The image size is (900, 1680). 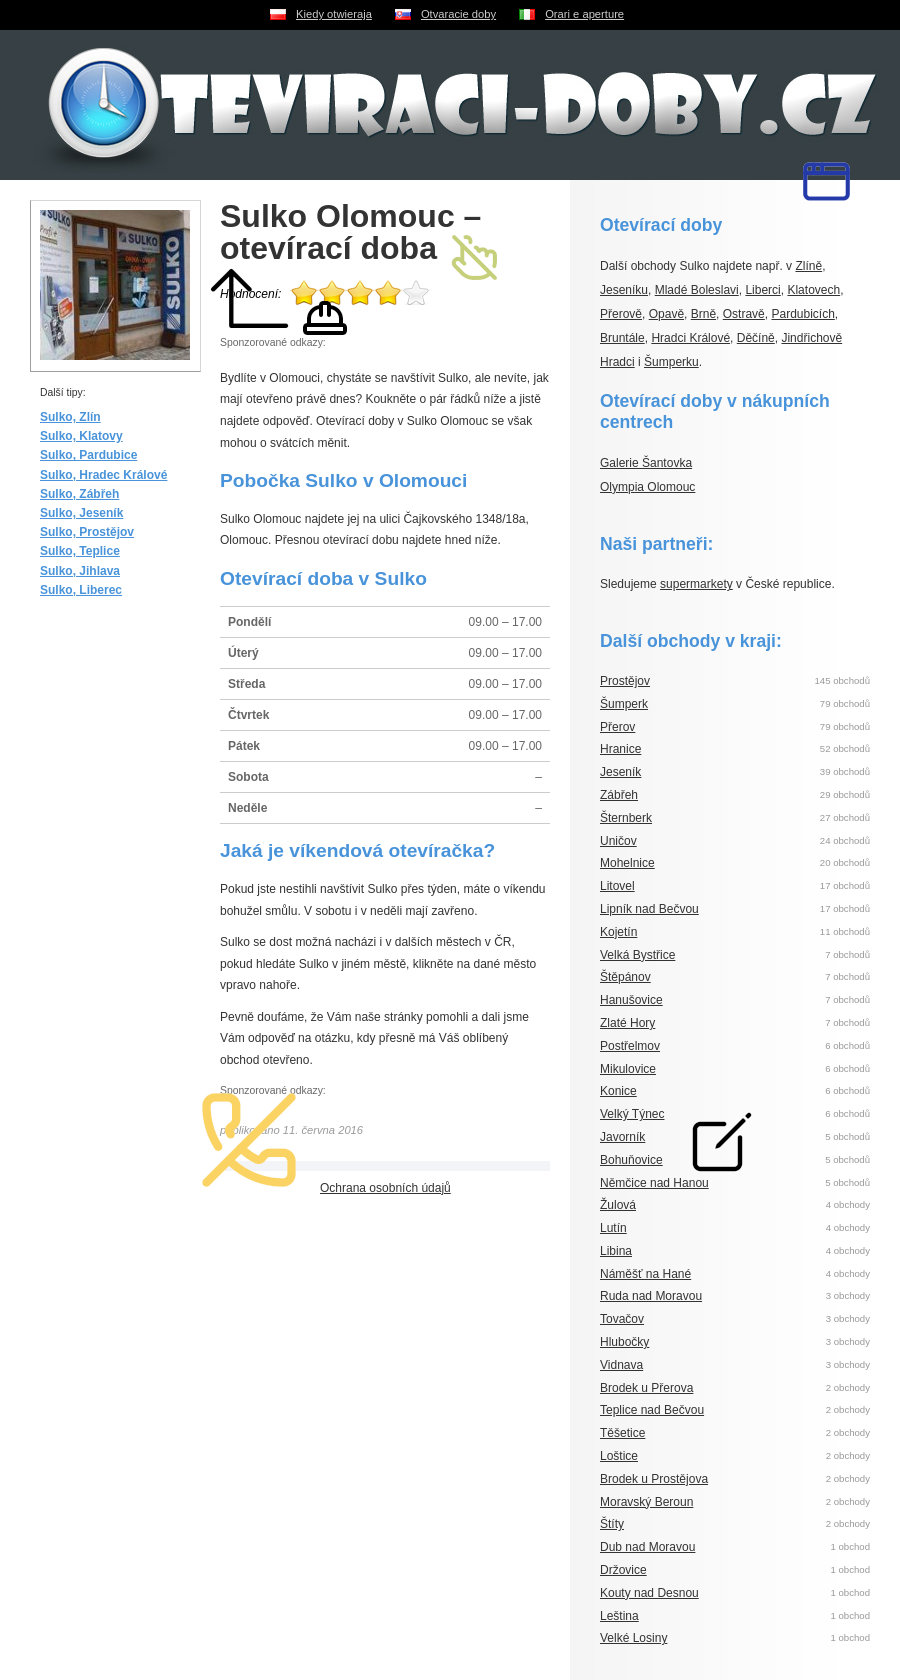 I want to click on disable touch or pointer input, so click(x=474, y=257).